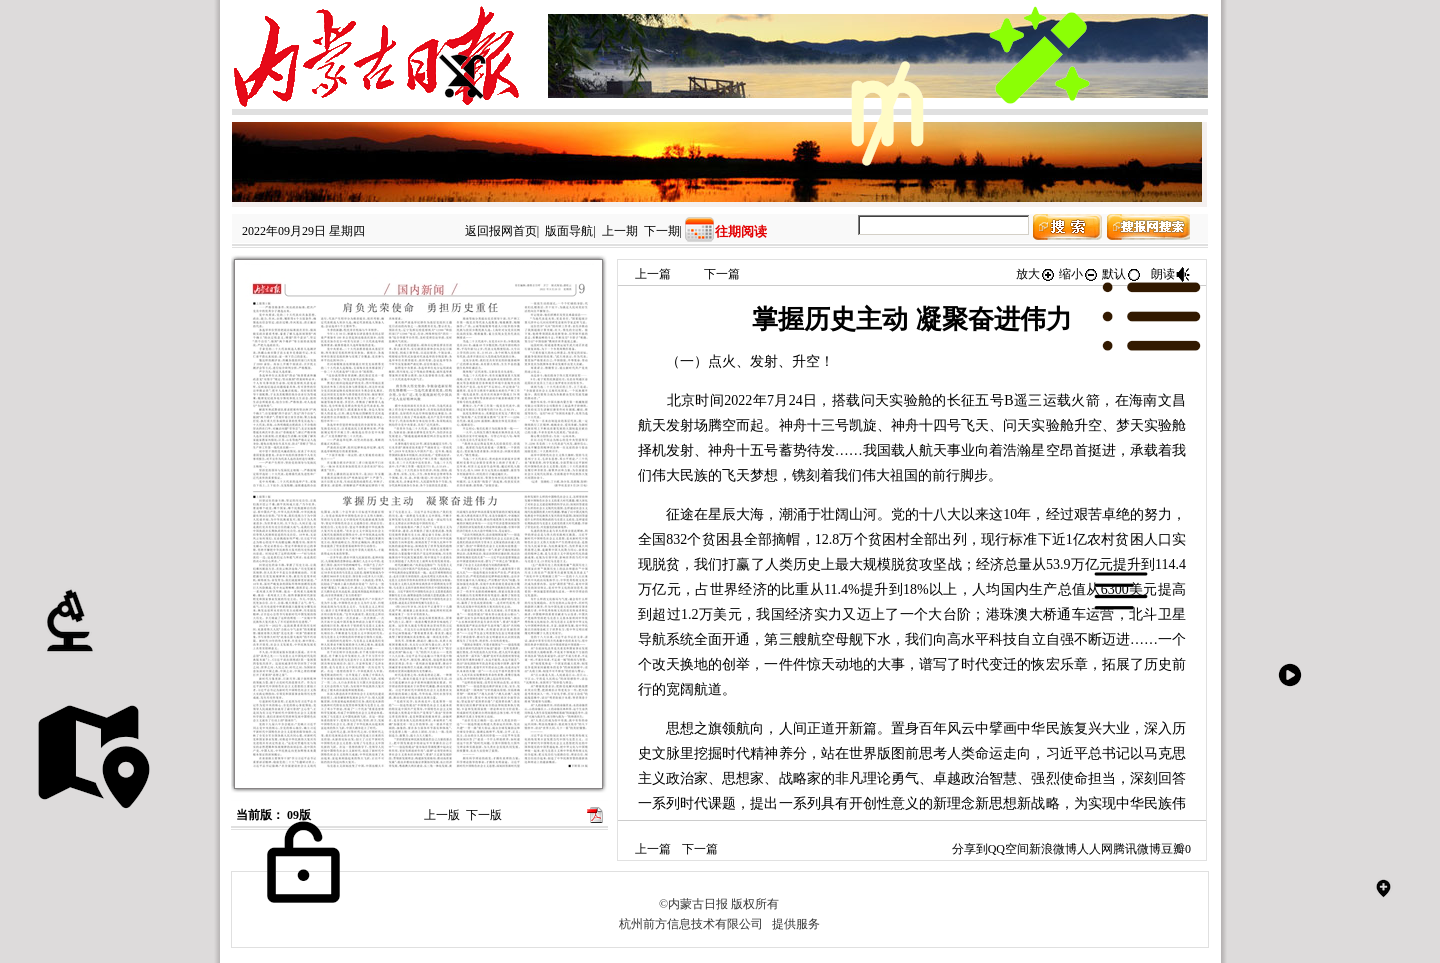  Describe the element at coordinates (1383, 888) in the screenshot. I see `add a new location pin` at that location.